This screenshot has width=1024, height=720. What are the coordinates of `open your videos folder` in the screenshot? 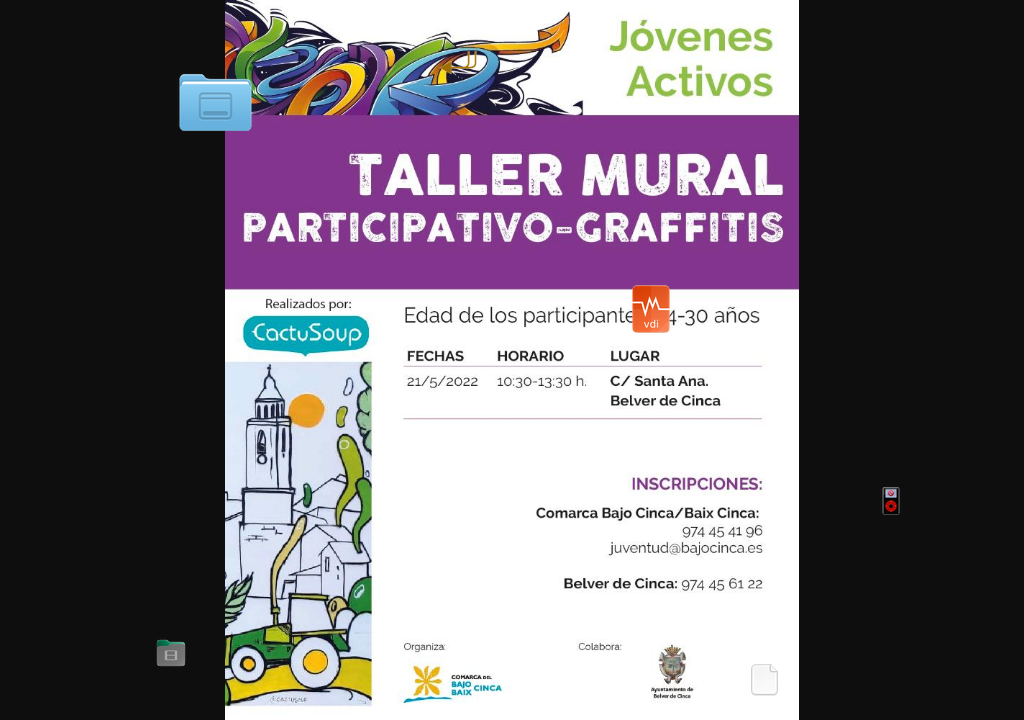 It's located at (171, 653).